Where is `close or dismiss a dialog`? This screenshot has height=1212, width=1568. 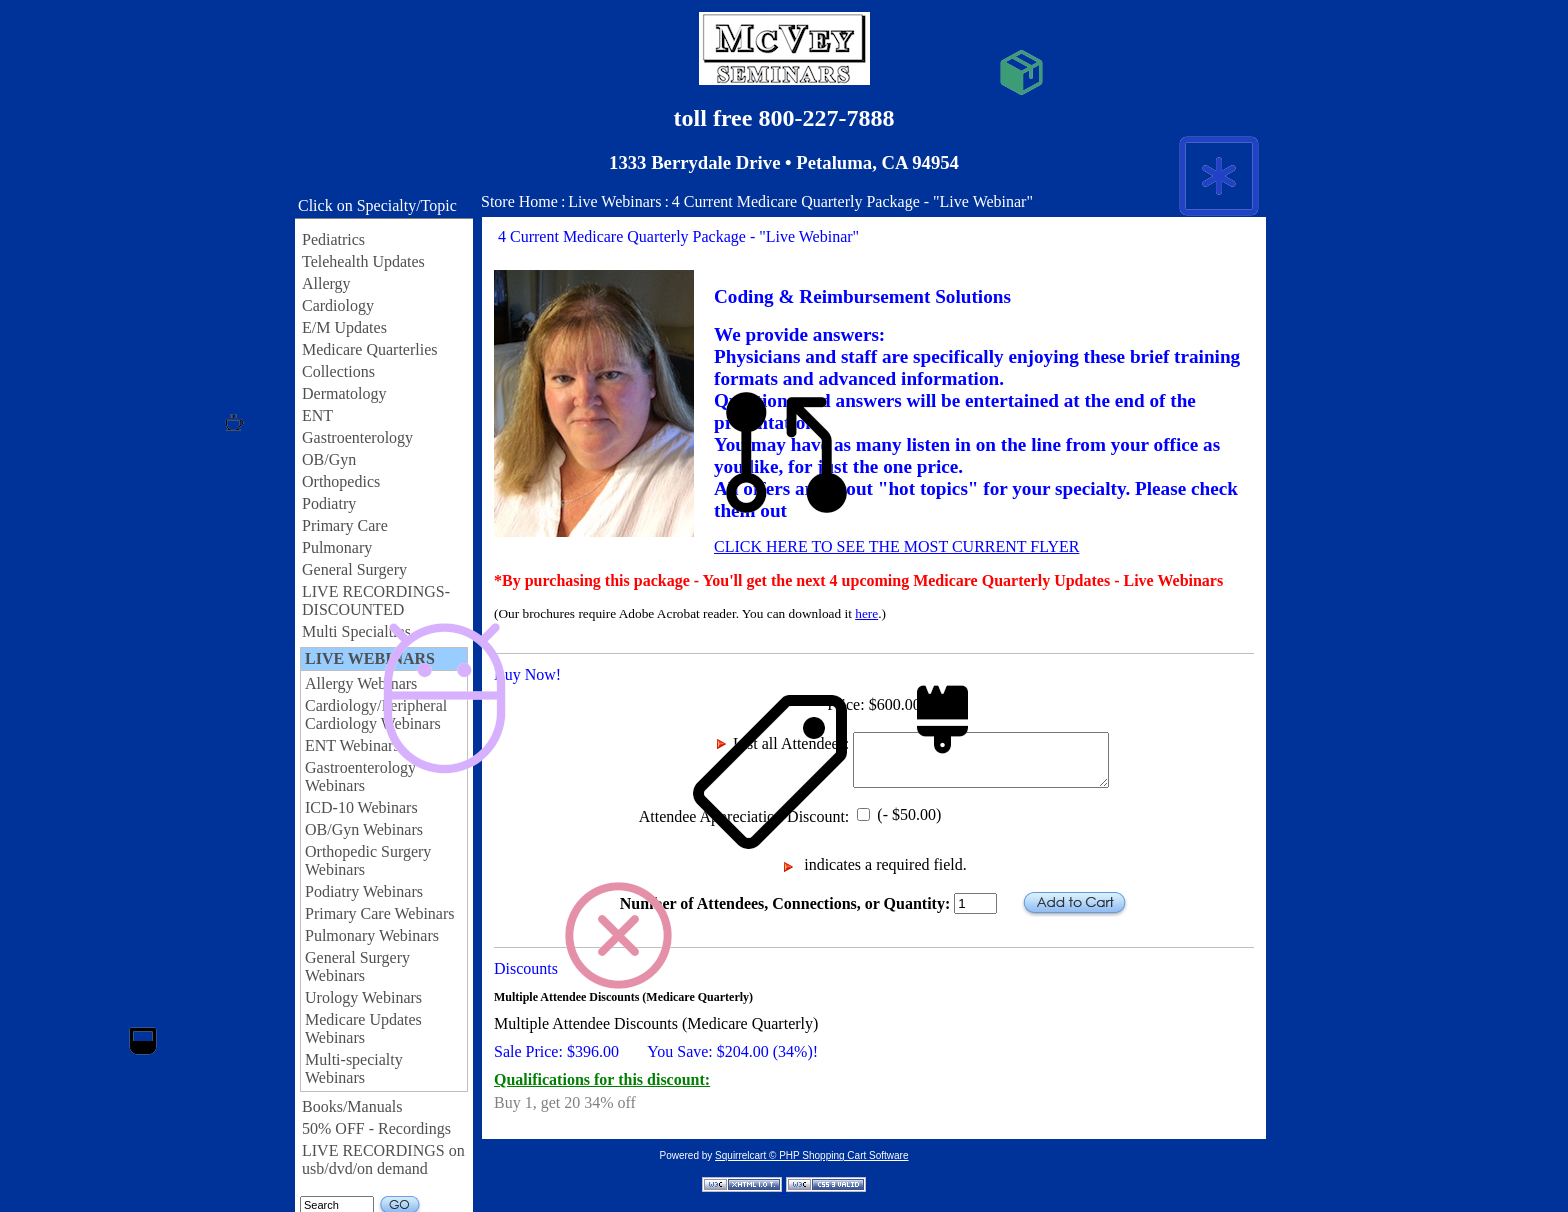
close or dismiss a dialog is located at coordinates (618, 935).